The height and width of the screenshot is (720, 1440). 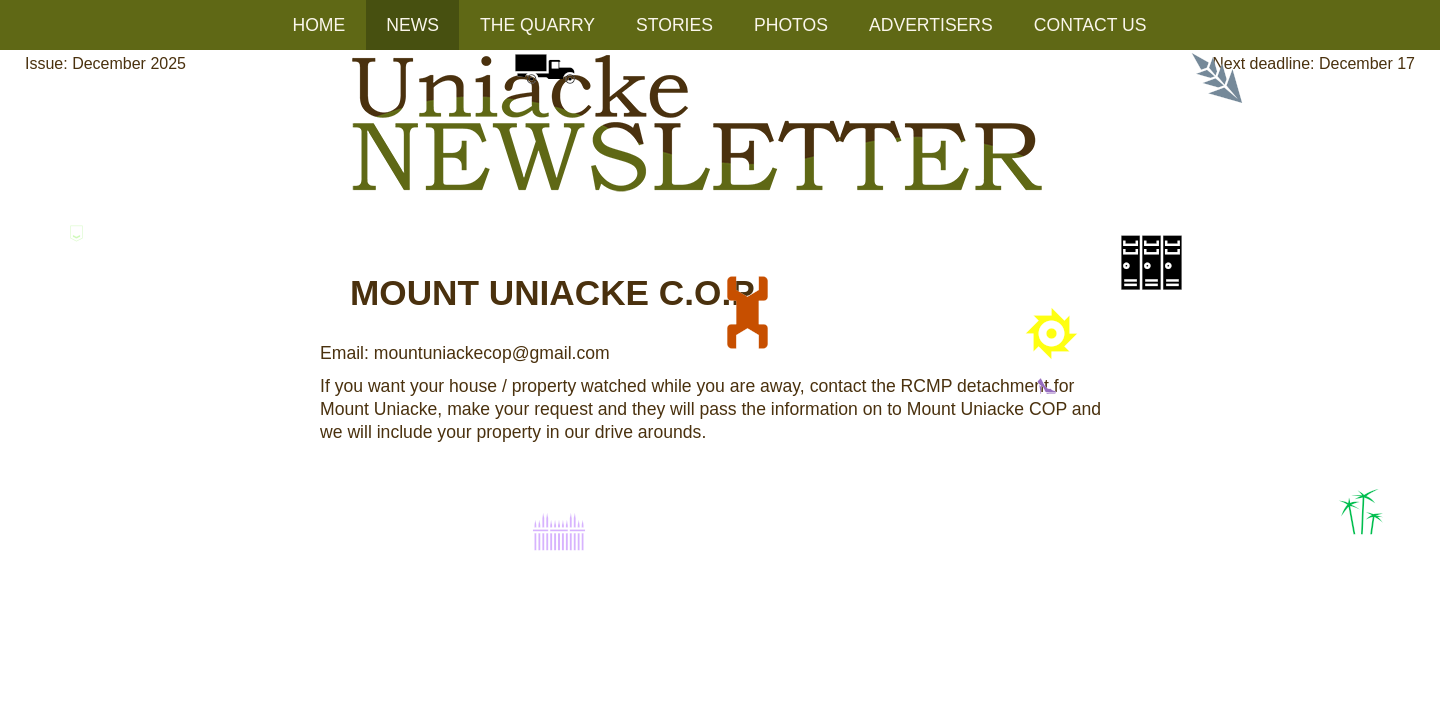 What do you see at coordinates (1047, 386) in the screenshot?
I see `browse women's footwear category` at bounding box center [1047, 386].